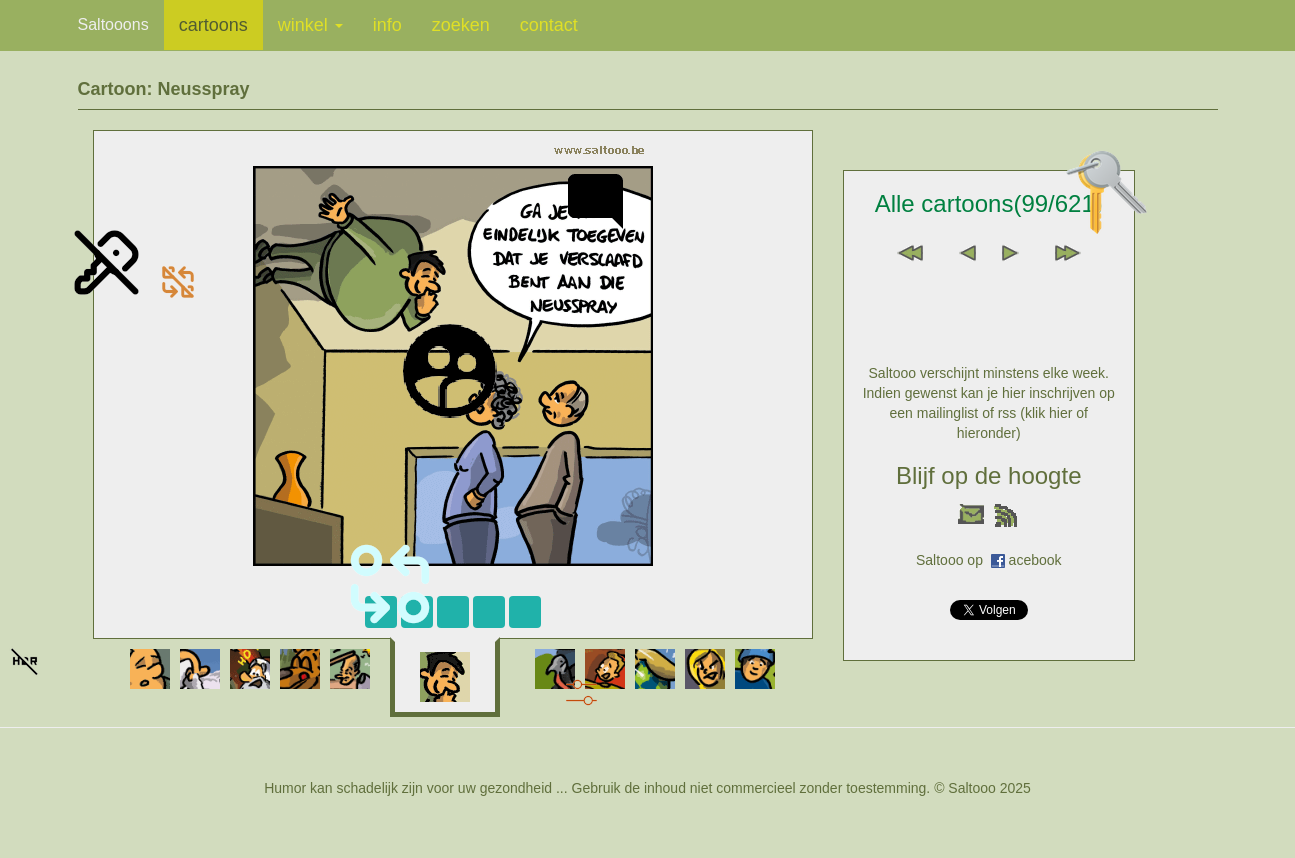  Describe the element at coordinates (390, 584) in the screenshot. I see `transform or convert selected object` at that location.